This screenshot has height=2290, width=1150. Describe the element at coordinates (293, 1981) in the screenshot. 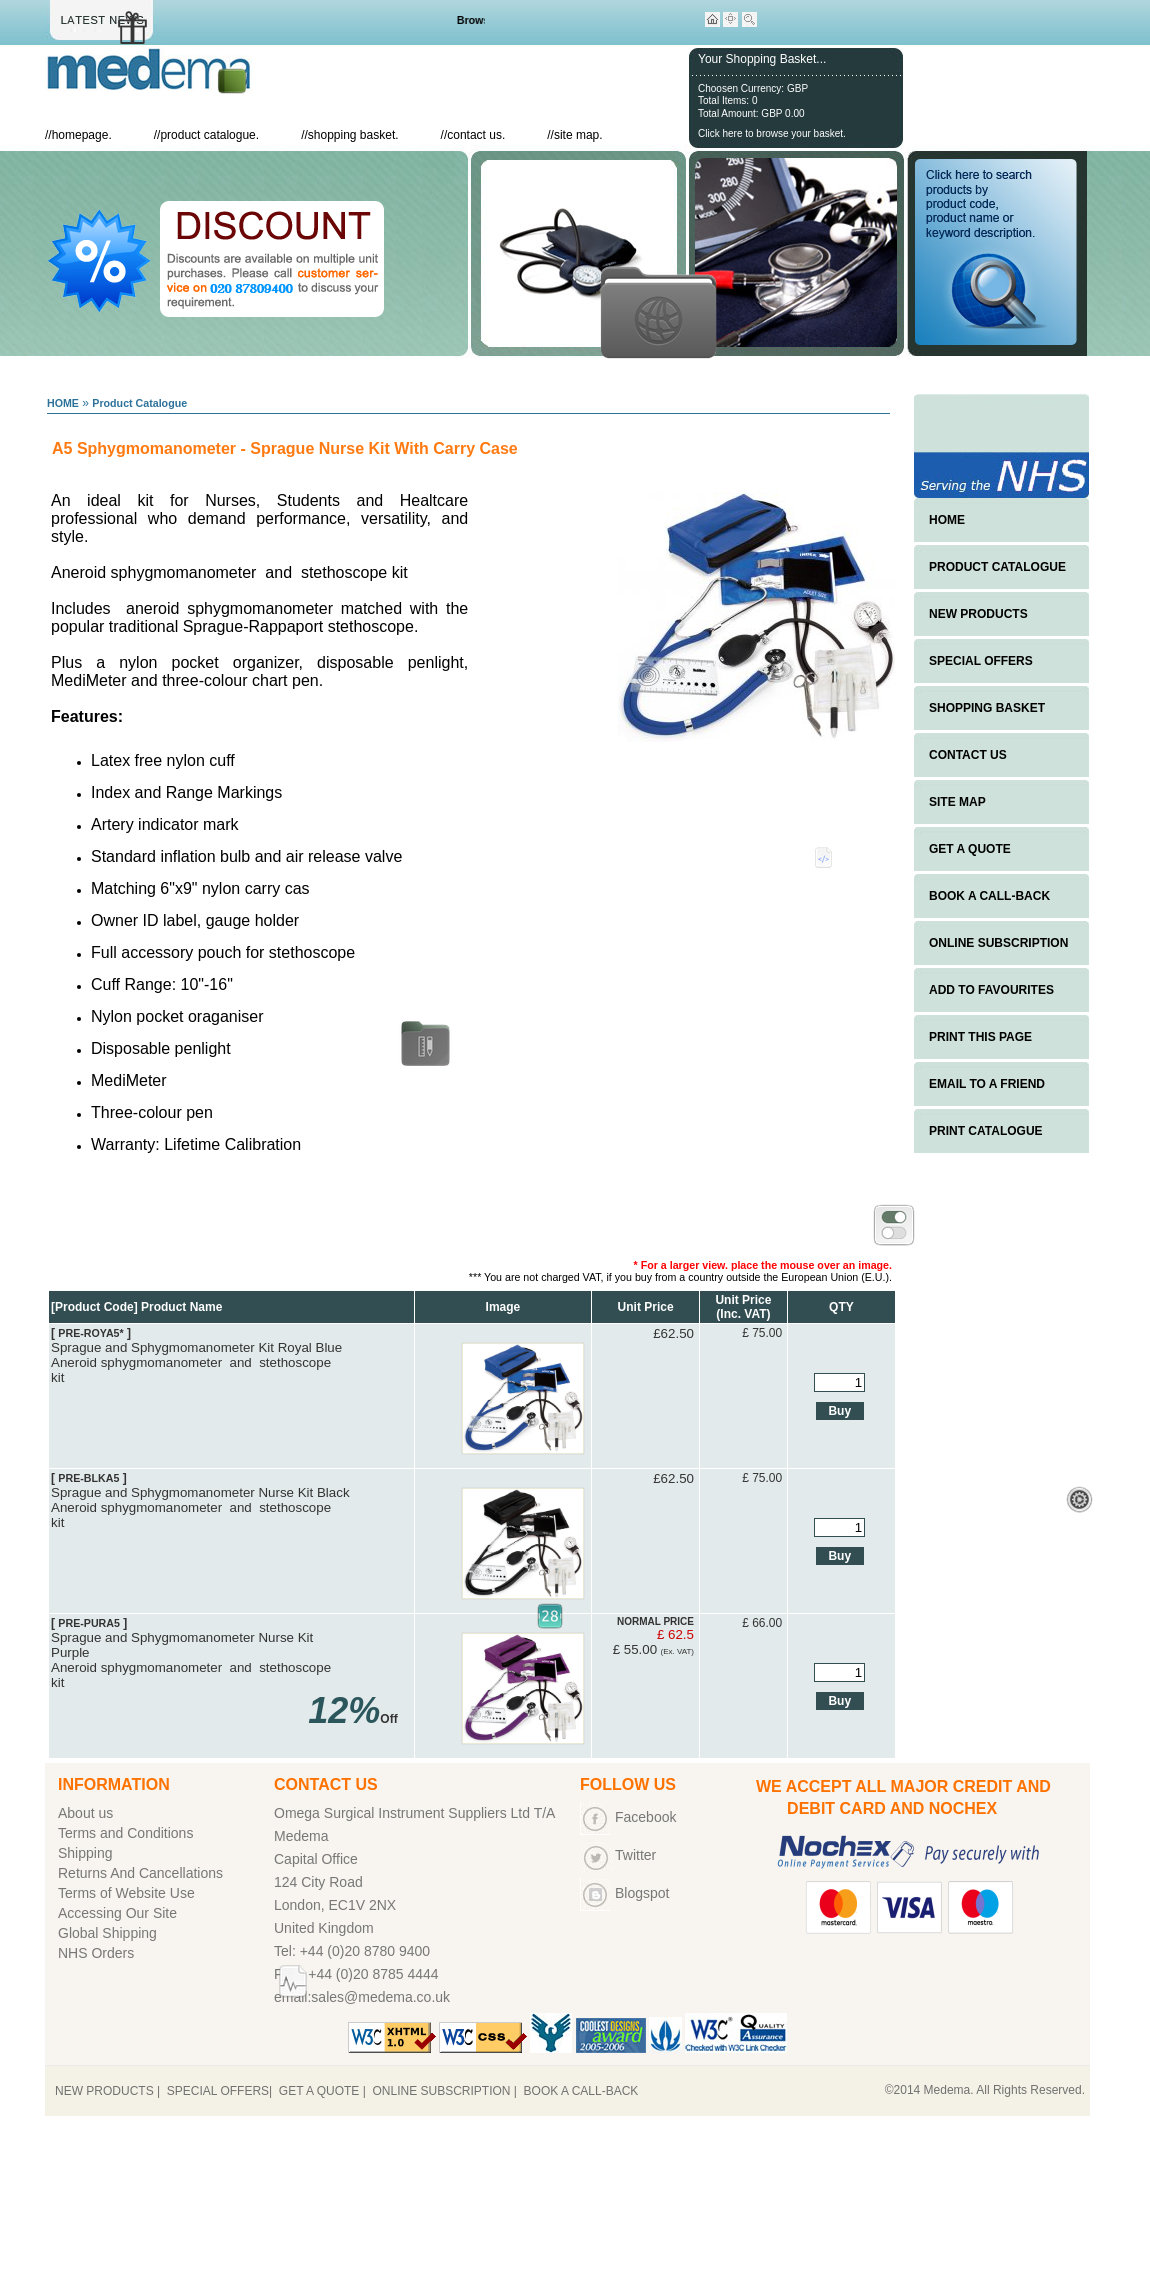

I see `view system log file` at that location.